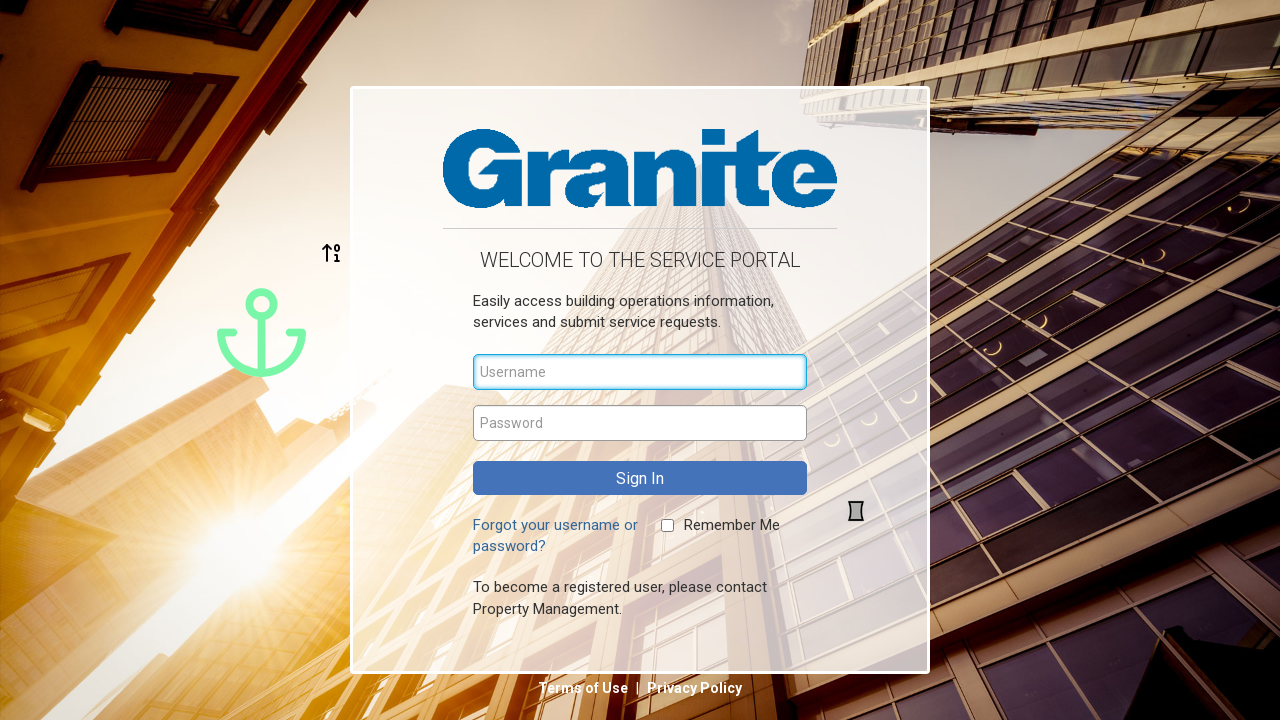  Describe the element at coordinates (856, 511) in the screenshot. I see `switch to vertical panorama mode` at that location.